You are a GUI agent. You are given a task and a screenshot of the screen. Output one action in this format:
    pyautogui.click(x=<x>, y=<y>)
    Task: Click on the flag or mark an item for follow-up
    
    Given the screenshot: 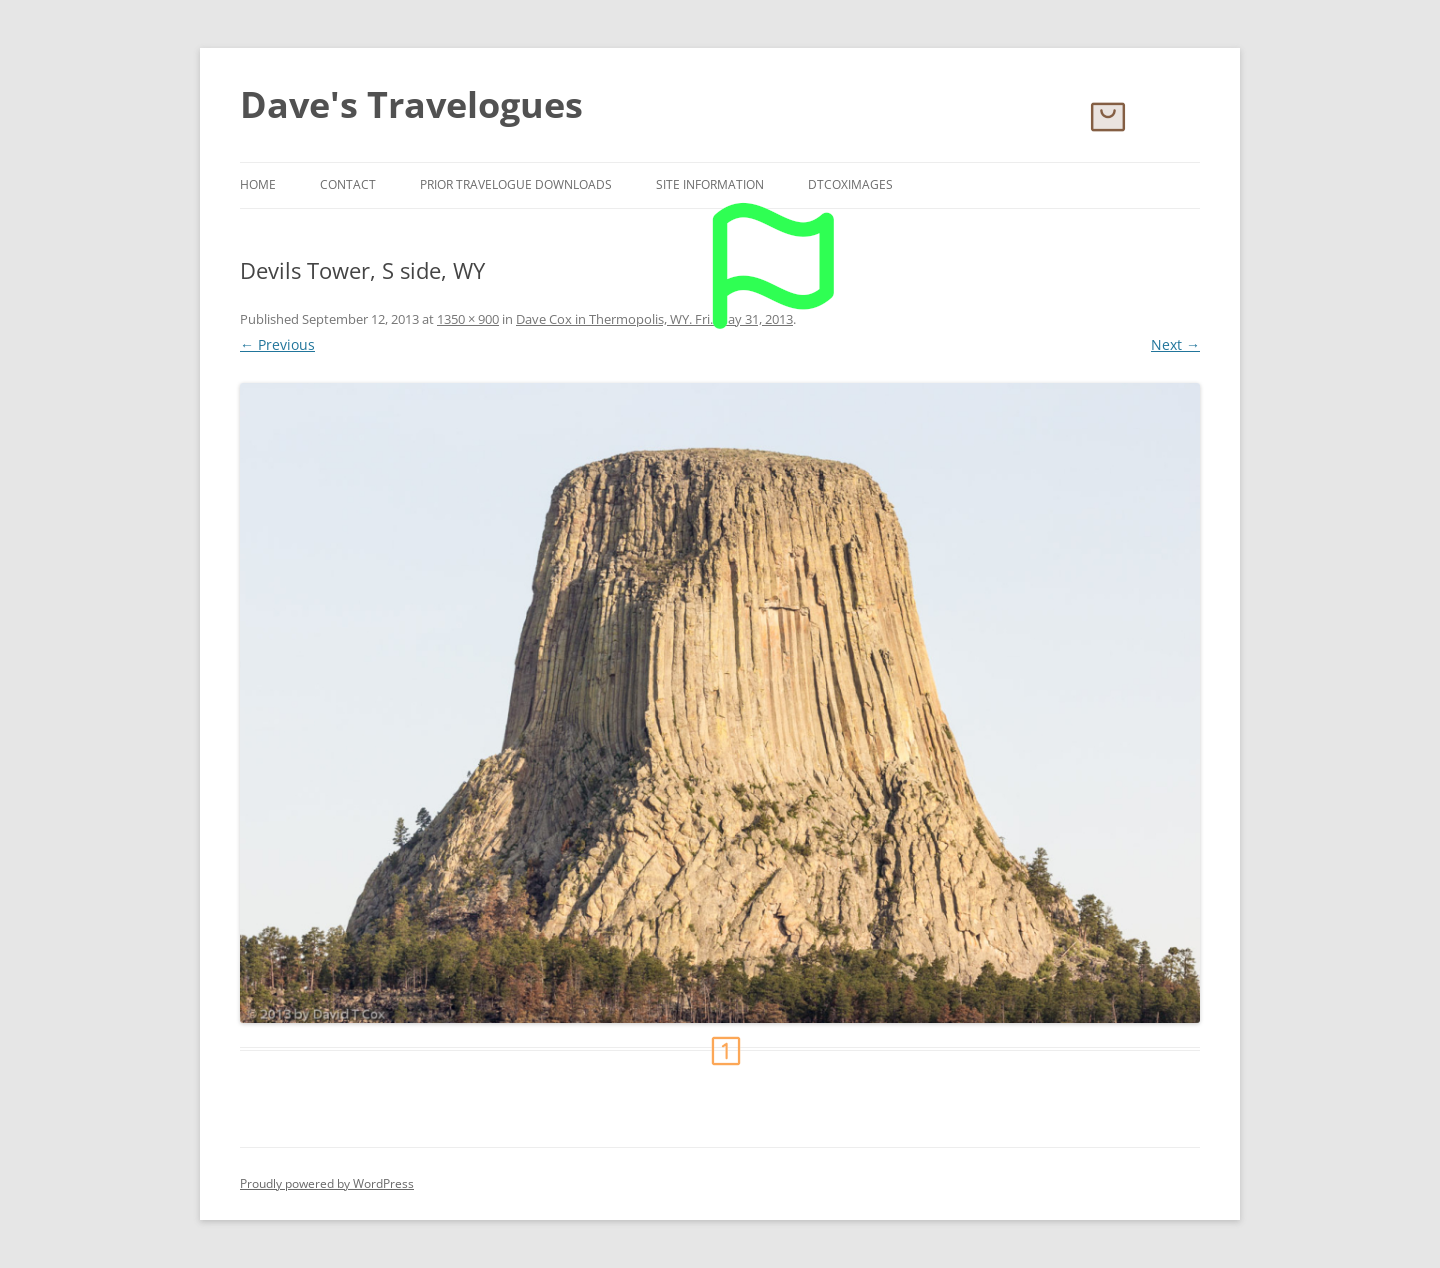 What is the action you would take?
    pyautogui.click(x=768, y=263)
    